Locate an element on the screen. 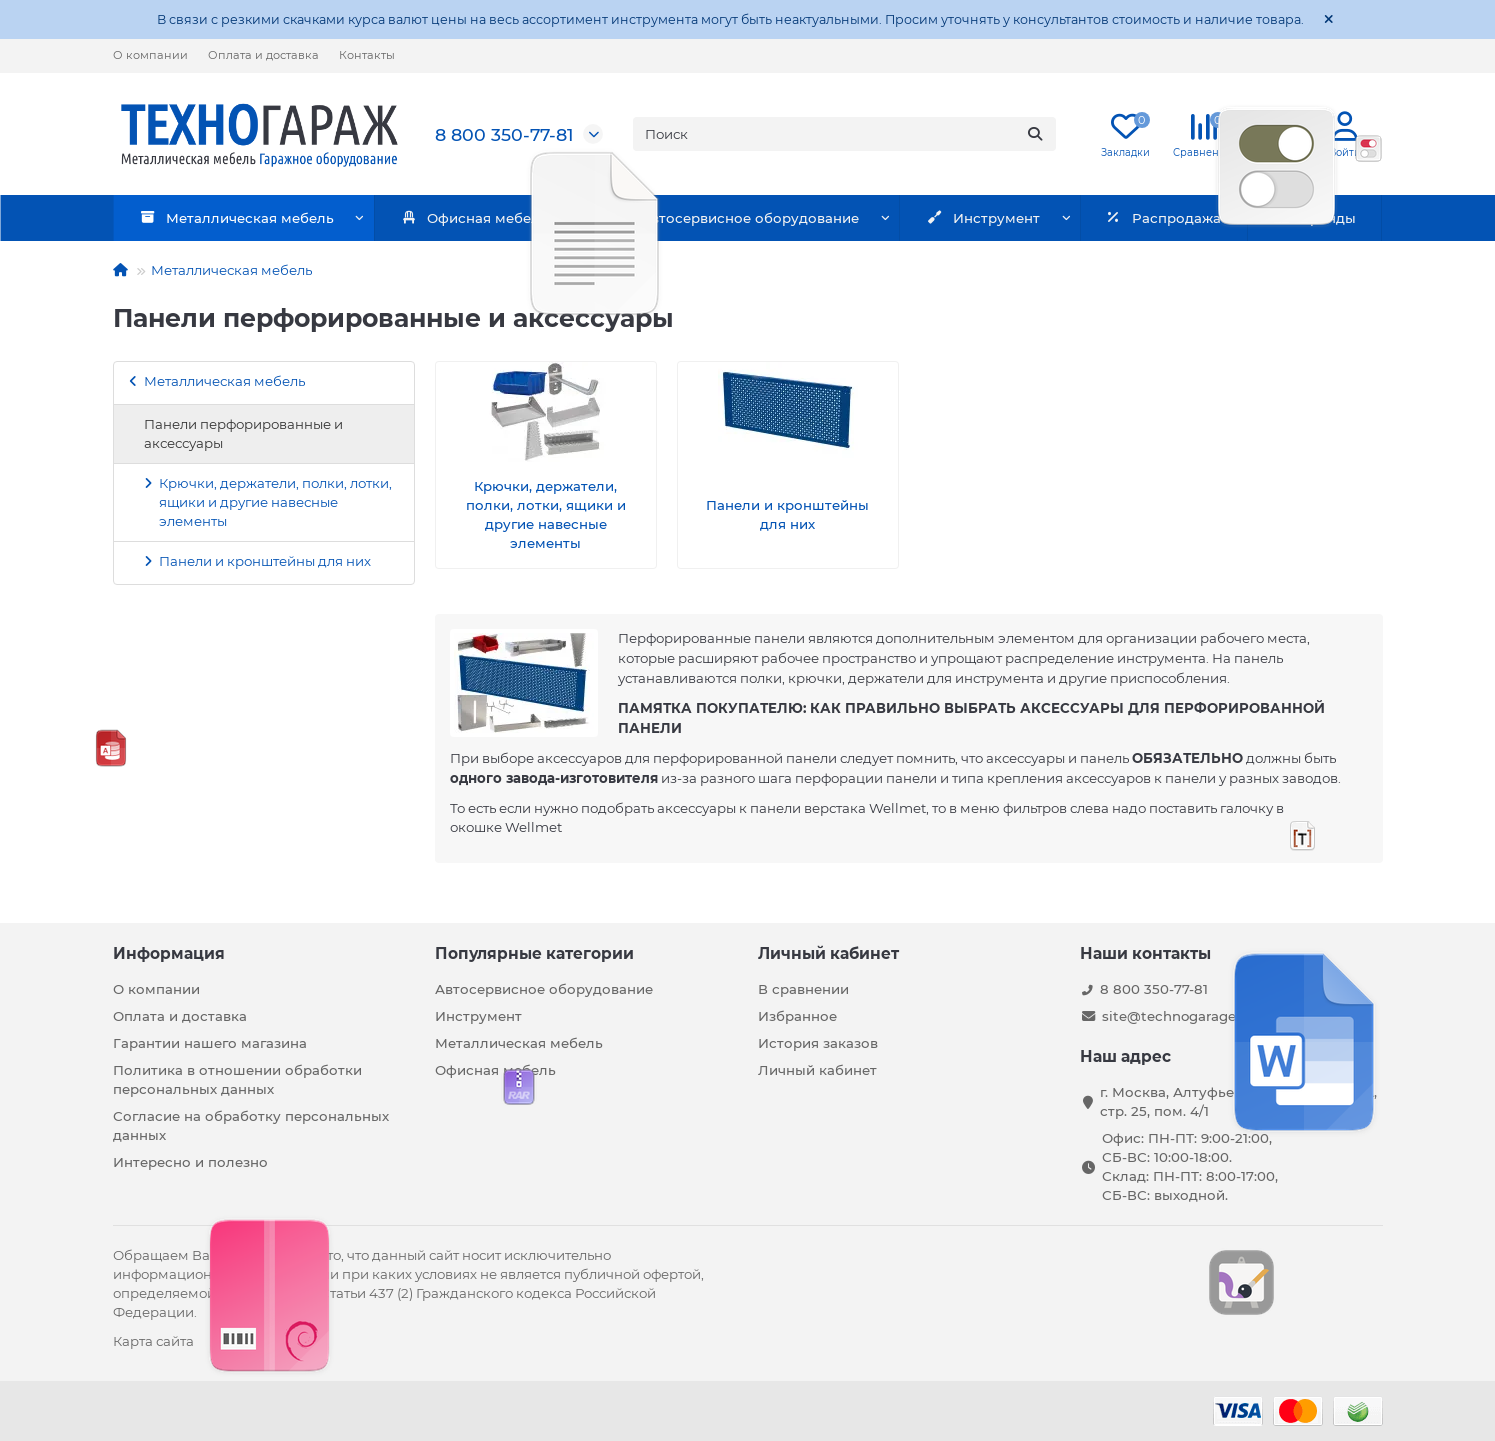  open a plain text file is located at coordinates (594, 233).